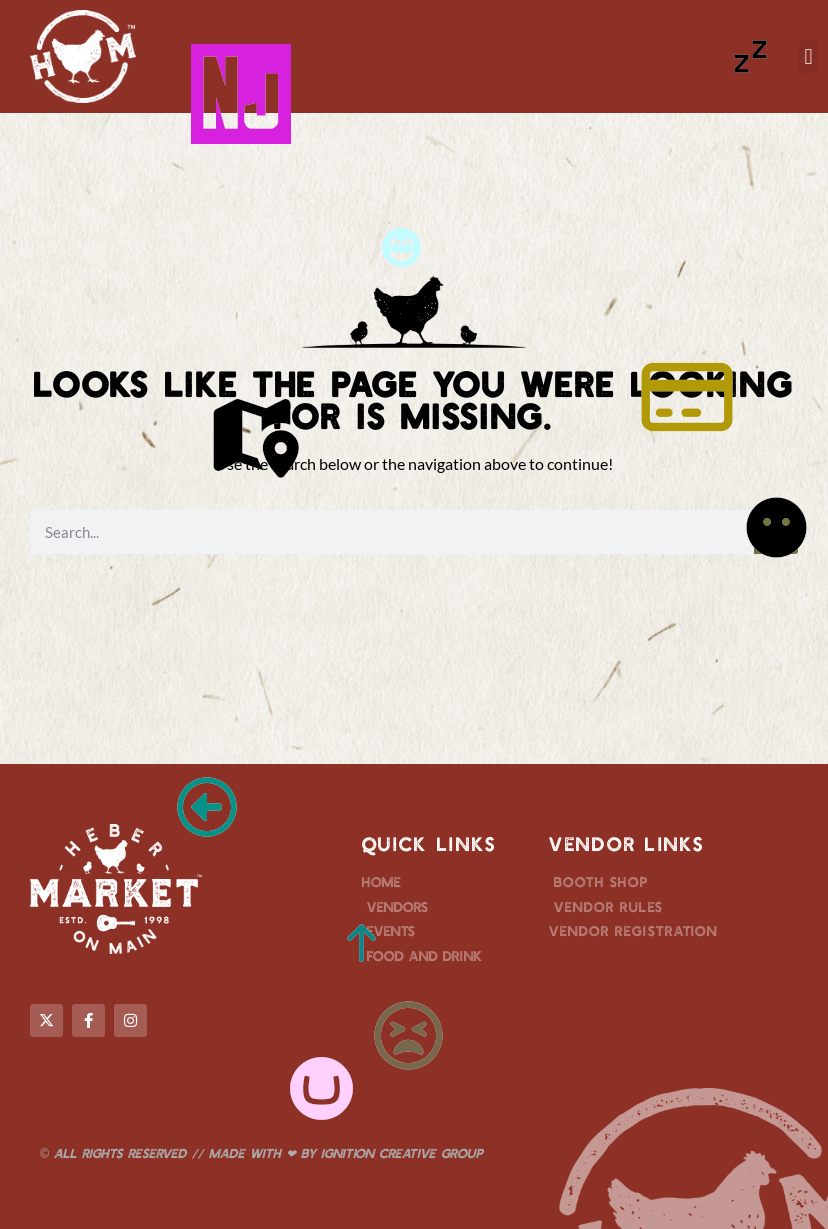  I want to click on nunjucks templating engine logo, so click(241, 94).